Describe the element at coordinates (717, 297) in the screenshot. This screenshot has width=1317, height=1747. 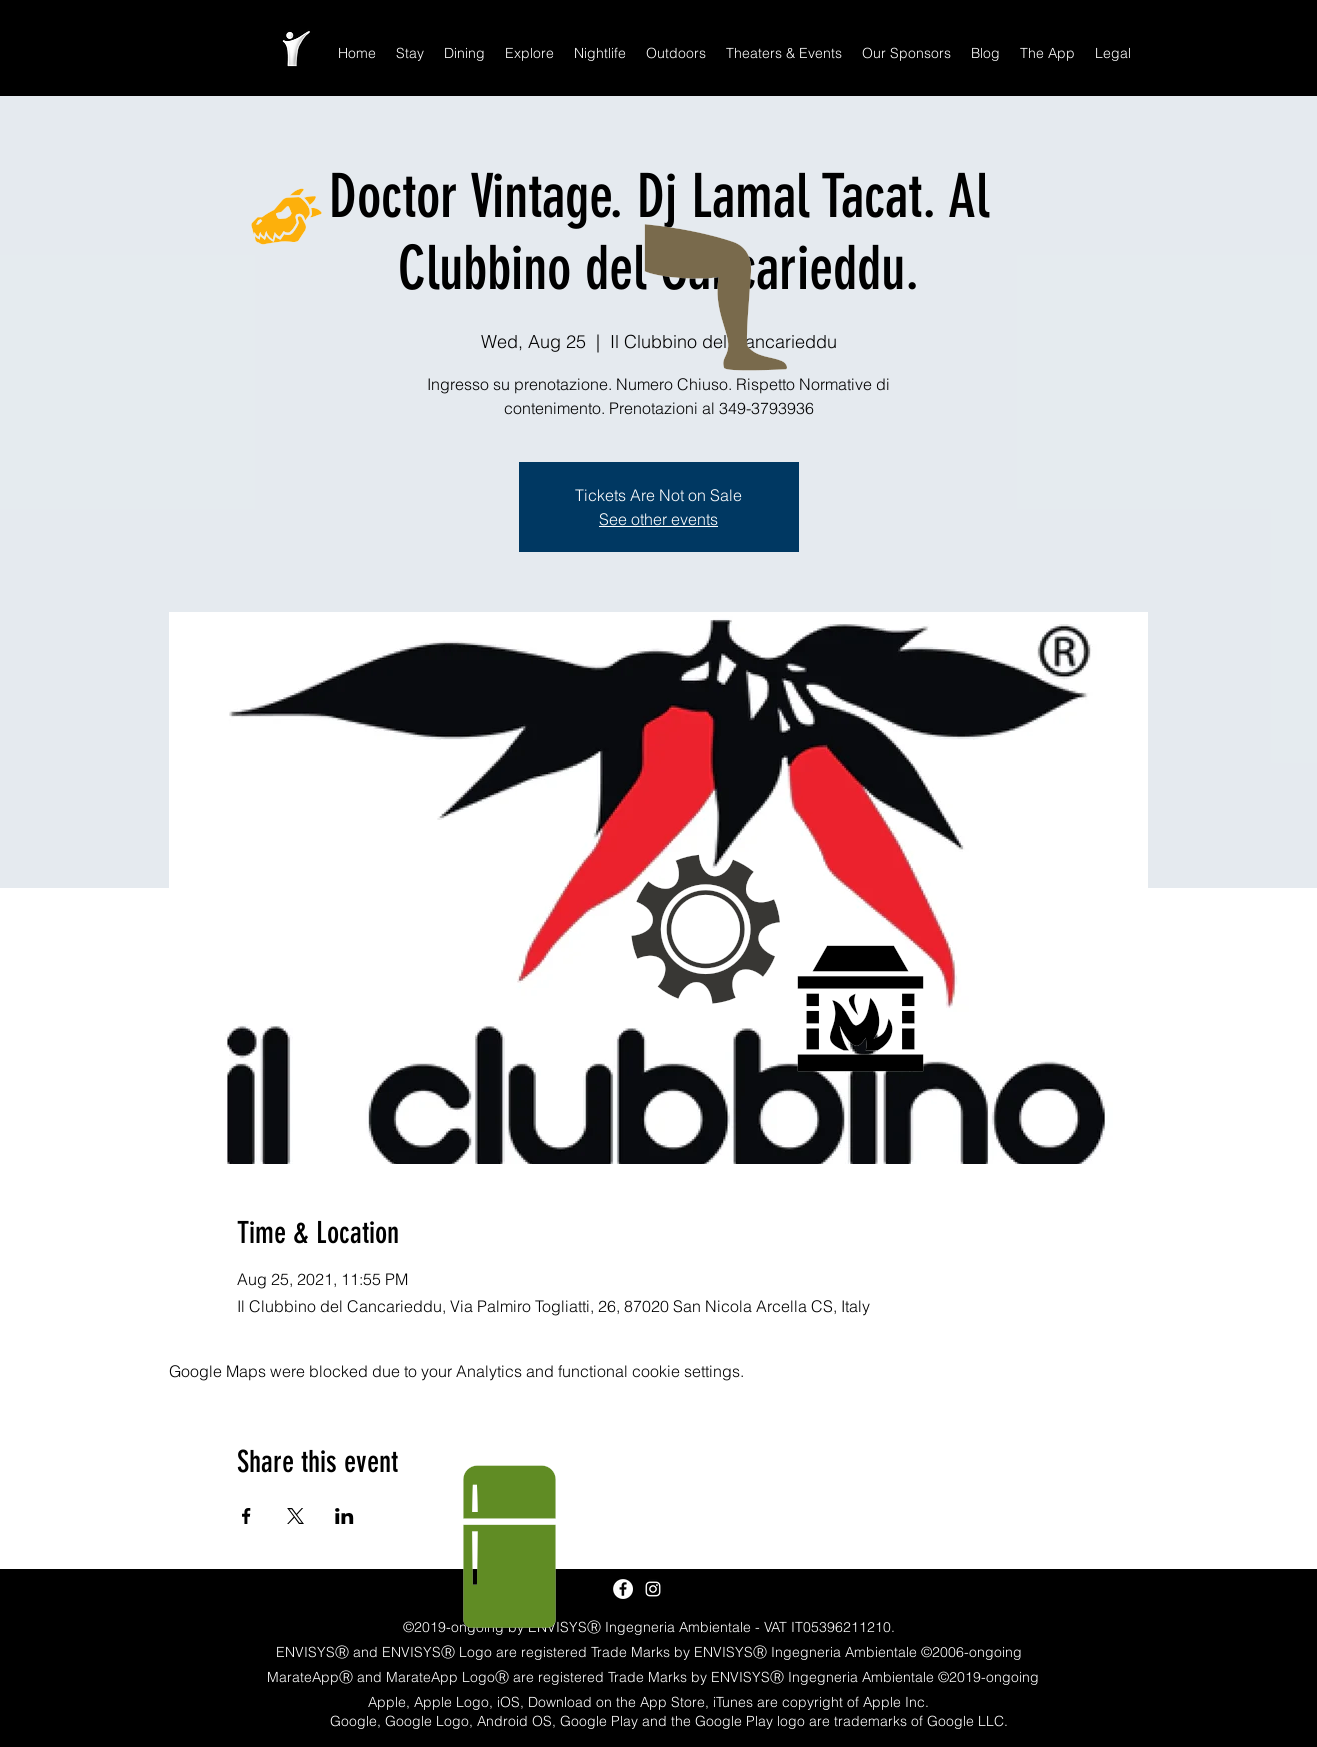
I see `select leg in body part anatomy diagram` at that location.